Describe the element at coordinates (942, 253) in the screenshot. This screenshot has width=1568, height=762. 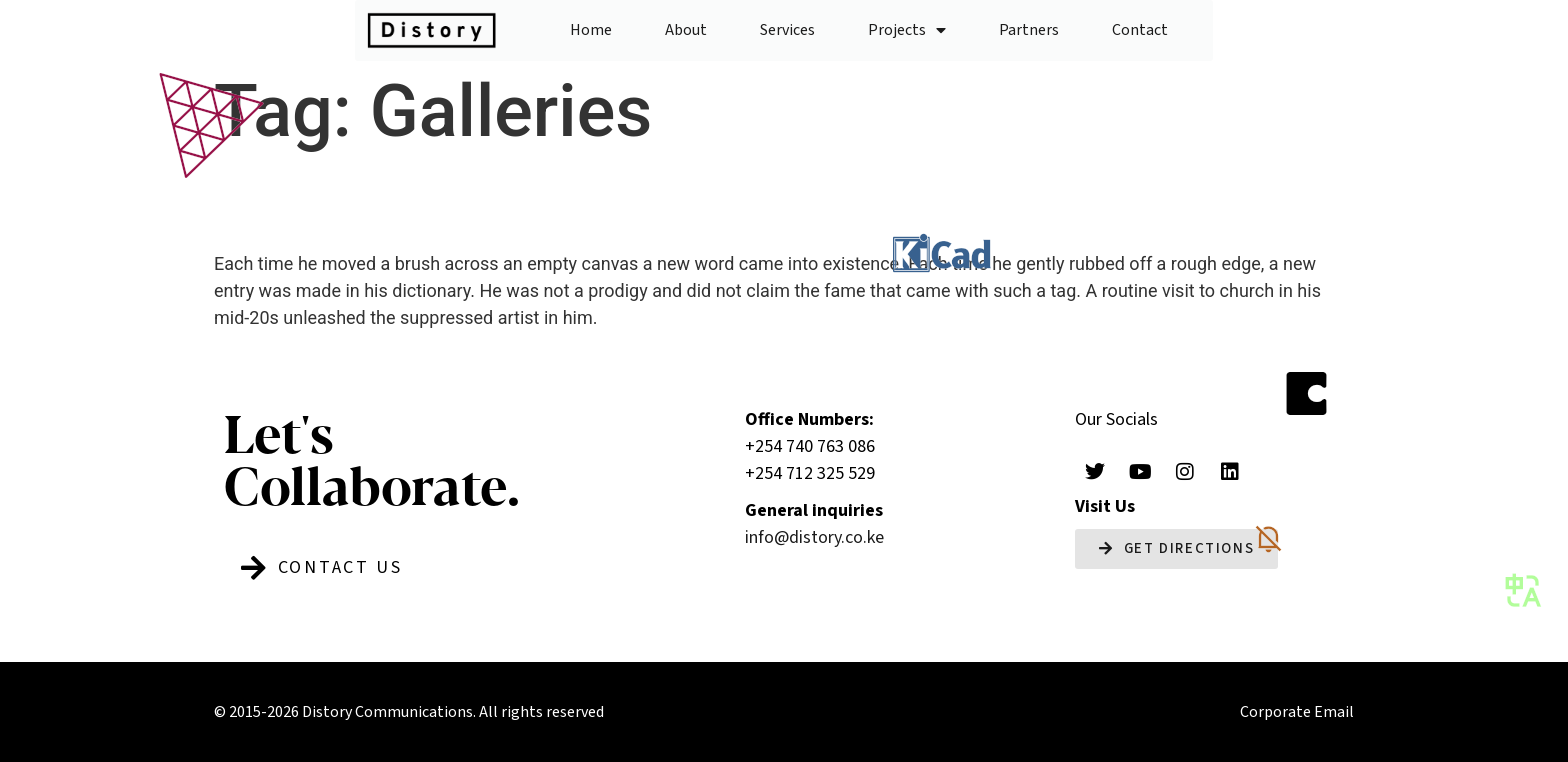
I see `open KiCad electronic design automation software` at that location.